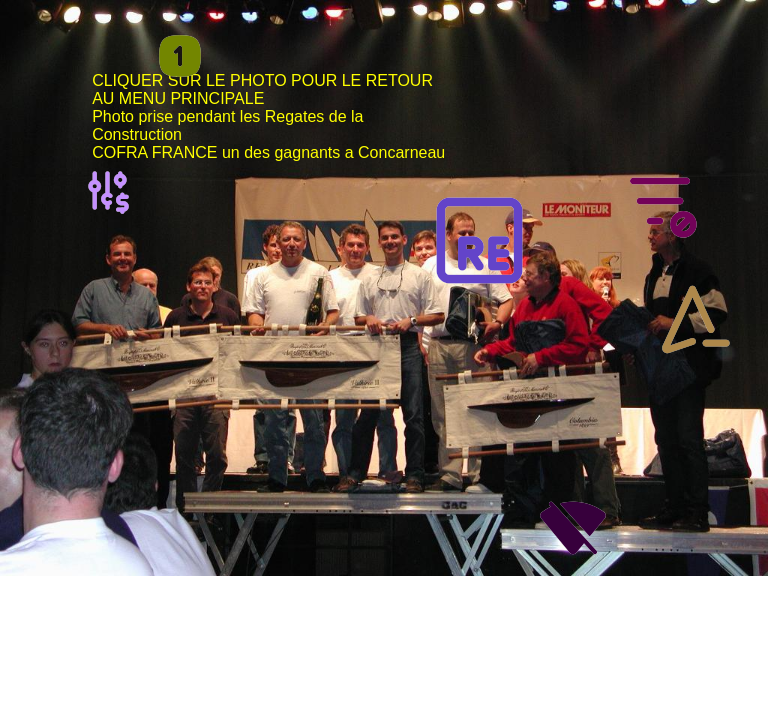 Image resolution: width=768 pixels, height=720 pixels. Describe the element at coordinates (107, 190) in the screenshot. I see `adjust pricing or cost settings` at that location.